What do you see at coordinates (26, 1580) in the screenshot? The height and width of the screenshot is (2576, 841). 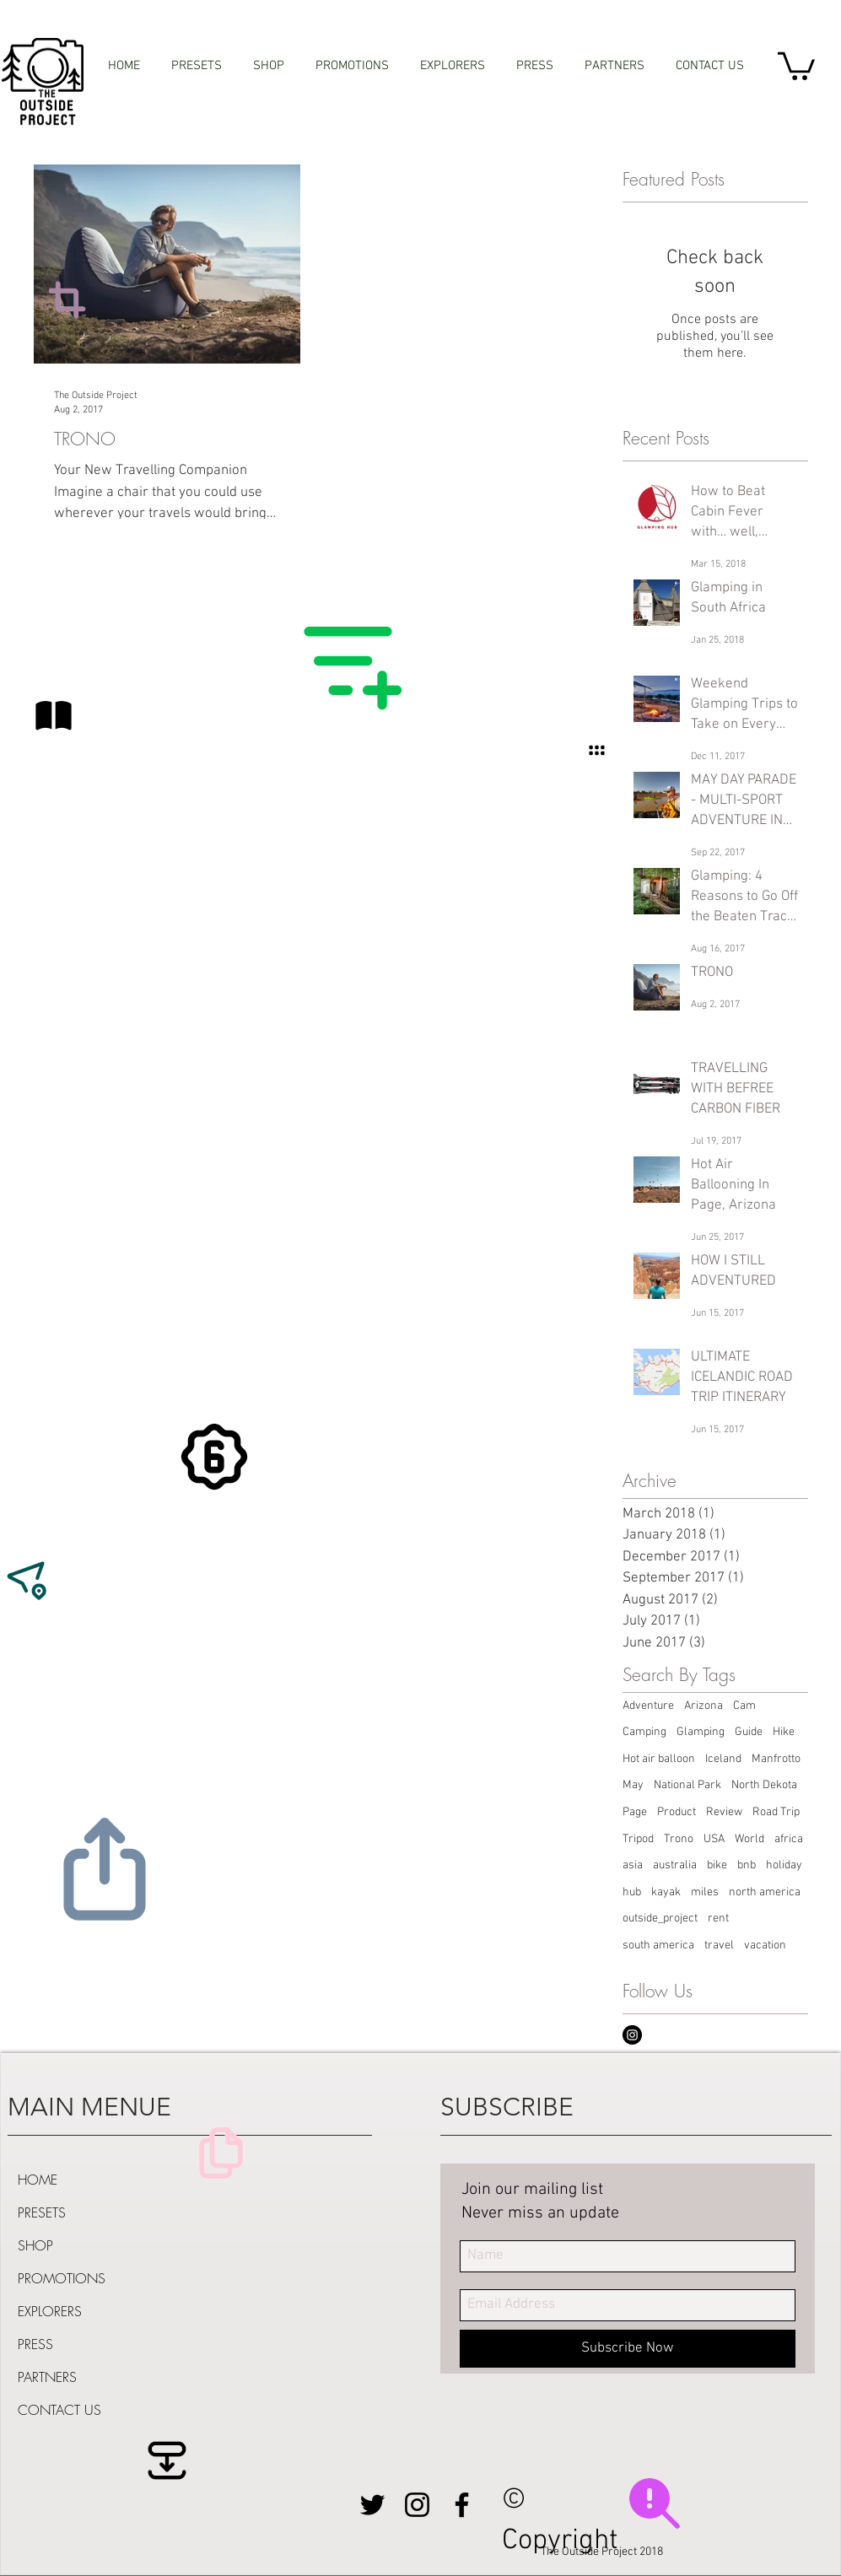 I see `send current location` at bounding box center [26, 1580].